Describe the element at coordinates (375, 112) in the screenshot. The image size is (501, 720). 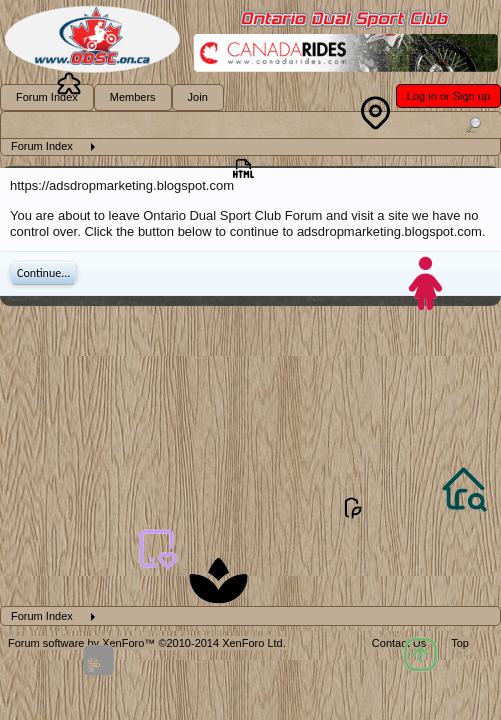
I see `view or set a location on the map` at that location.